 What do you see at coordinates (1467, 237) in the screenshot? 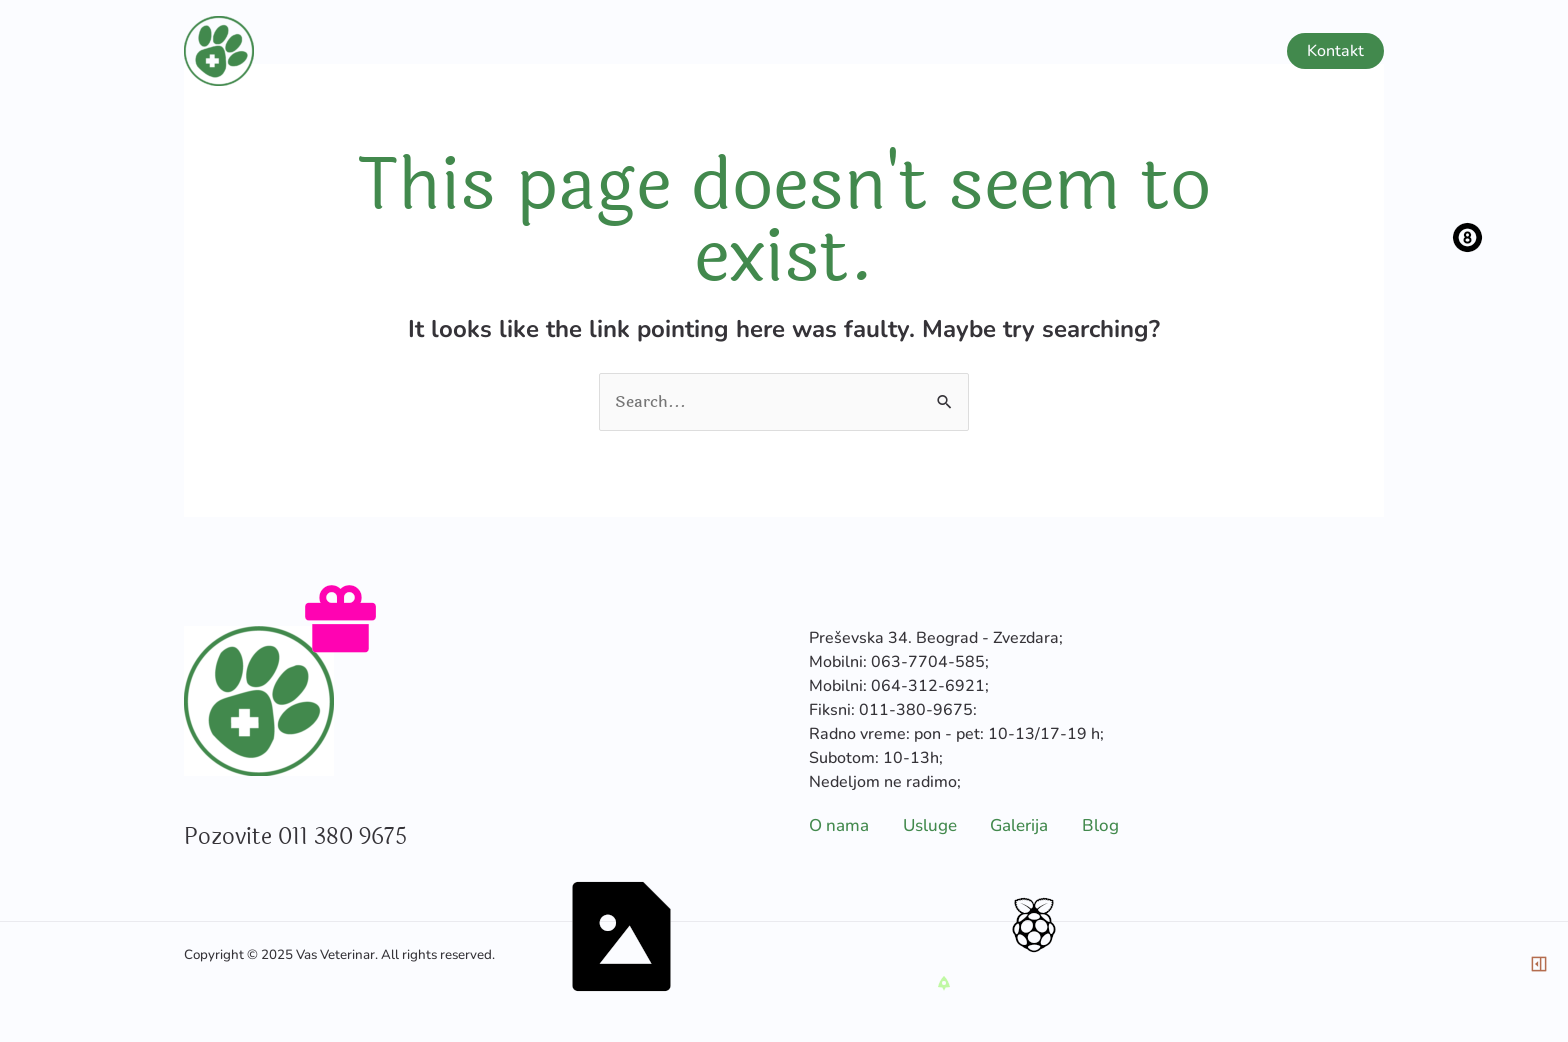
I see `access billiards or pool game` at bounding box center [1467, 237].